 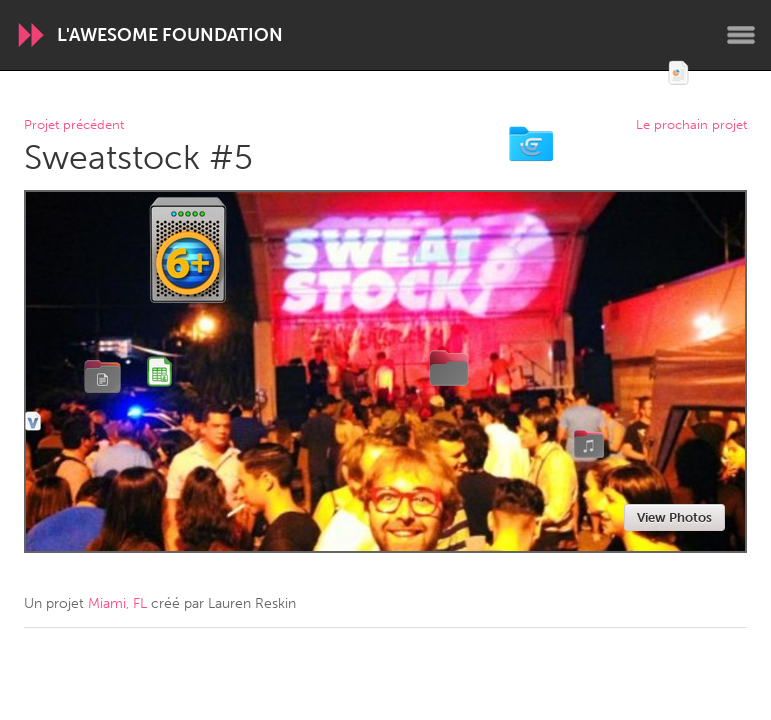 What do you see at coordinates (33, 421) in the screenshot?
I see `a v programming language source file` at bounding box center [33, 421].